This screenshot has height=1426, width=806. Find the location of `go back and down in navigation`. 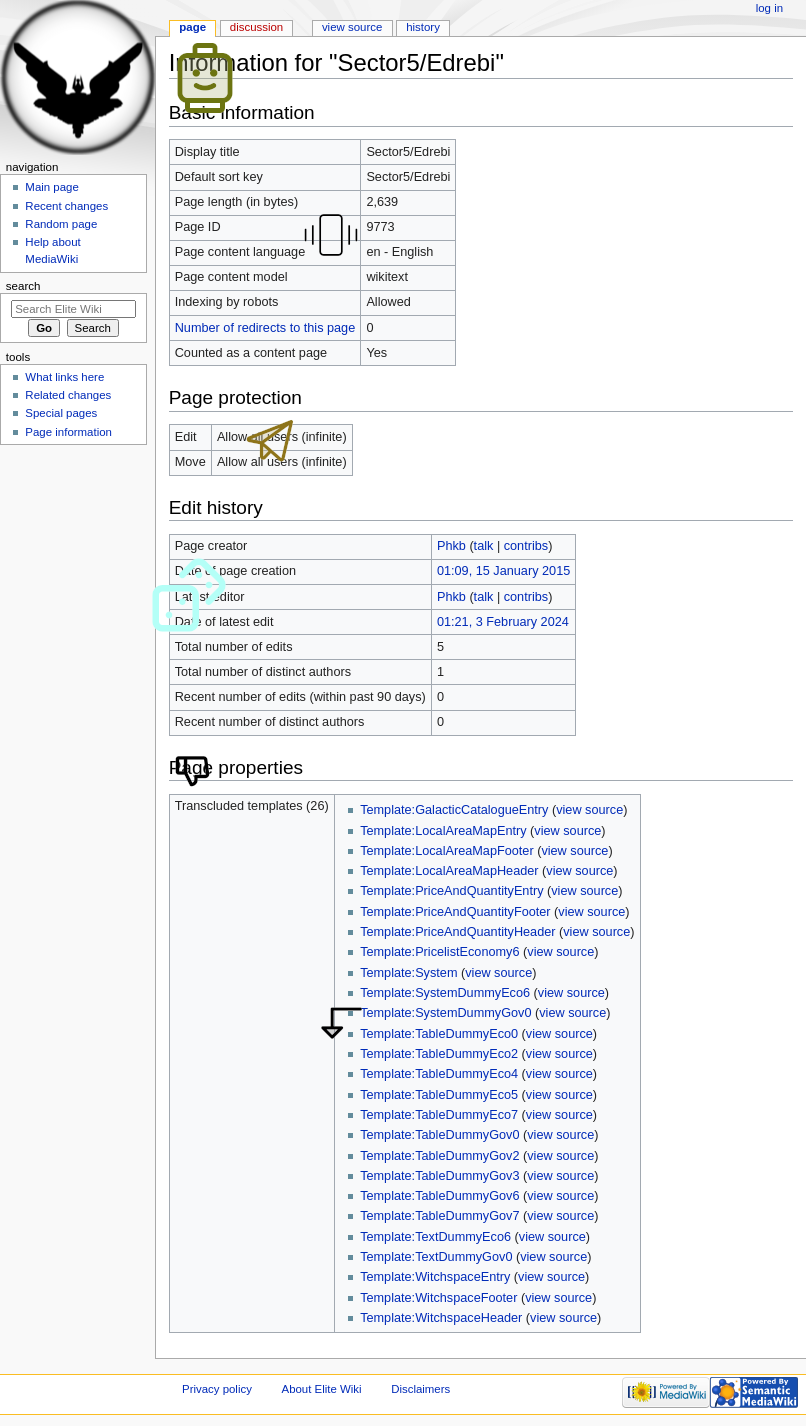

go back and down in navigation is located at coordinates (340, 1020).